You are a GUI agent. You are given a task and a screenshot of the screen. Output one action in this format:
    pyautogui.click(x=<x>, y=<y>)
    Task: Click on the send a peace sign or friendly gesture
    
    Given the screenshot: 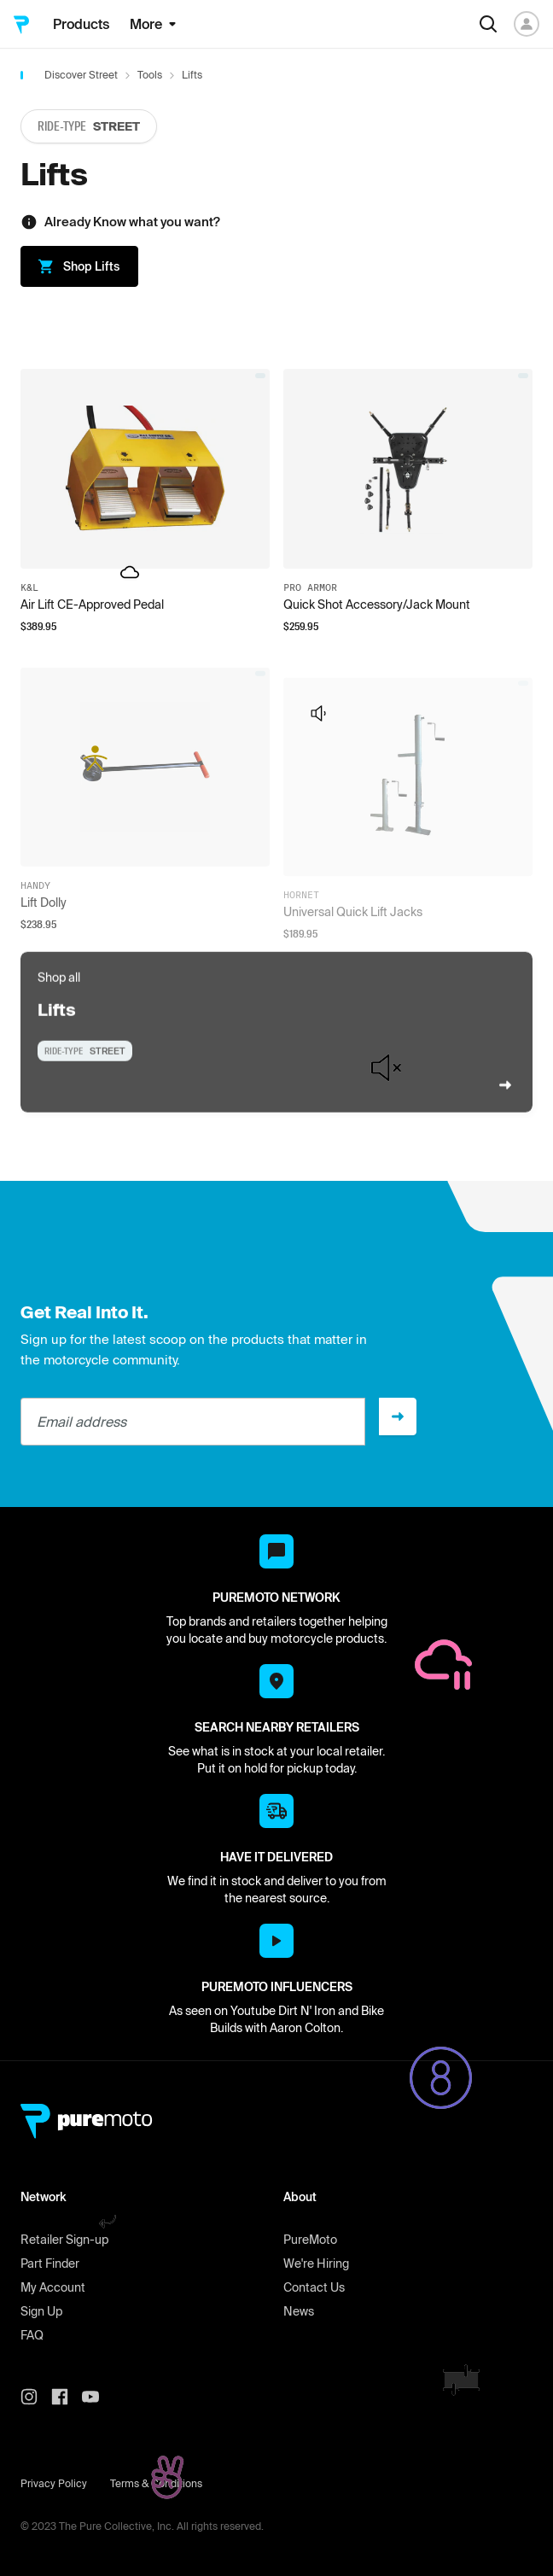 What is the action you would take?
    pyautogui.click(x=166, y=2477)
    